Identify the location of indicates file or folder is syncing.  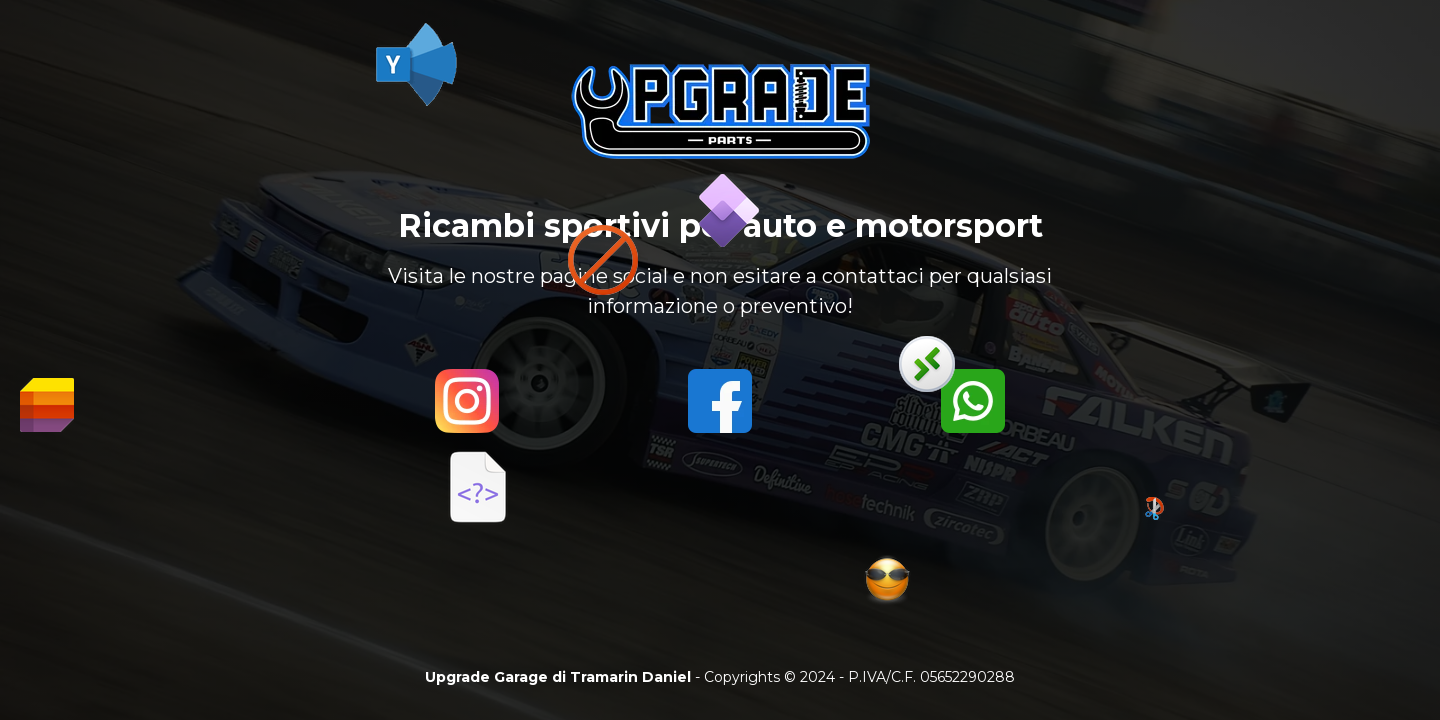
(927, 364).